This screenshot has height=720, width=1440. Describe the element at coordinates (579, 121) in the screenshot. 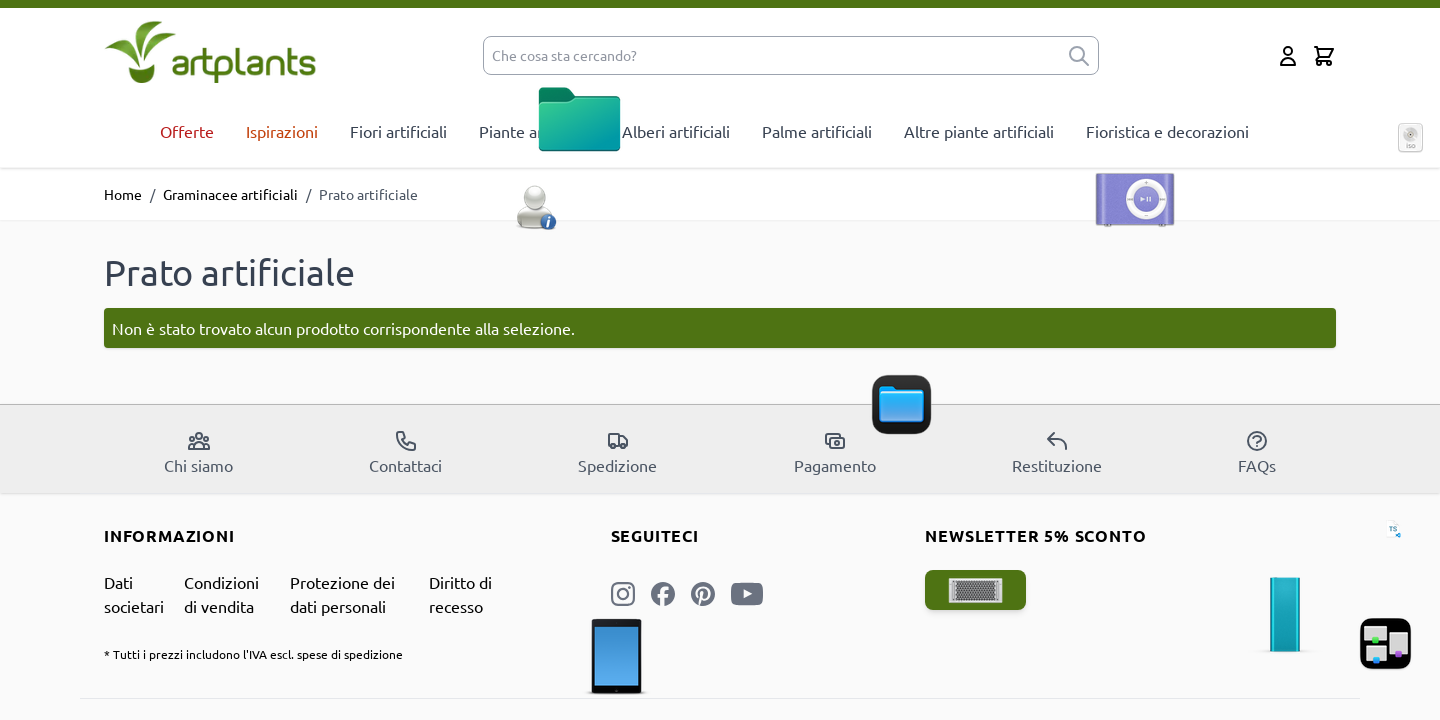

I see `open the green folder` at that location.